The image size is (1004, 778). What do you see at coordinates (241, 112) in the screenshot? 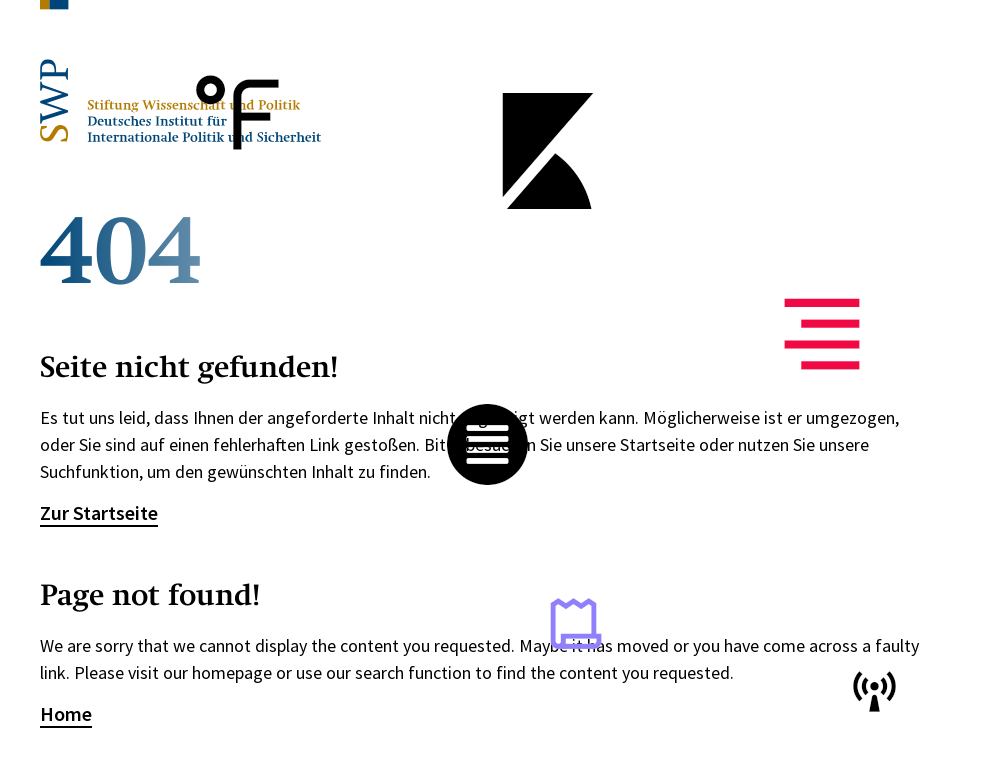
I see `indicates temperature displayed in fahrenheit` at bounding box center [241, 112].